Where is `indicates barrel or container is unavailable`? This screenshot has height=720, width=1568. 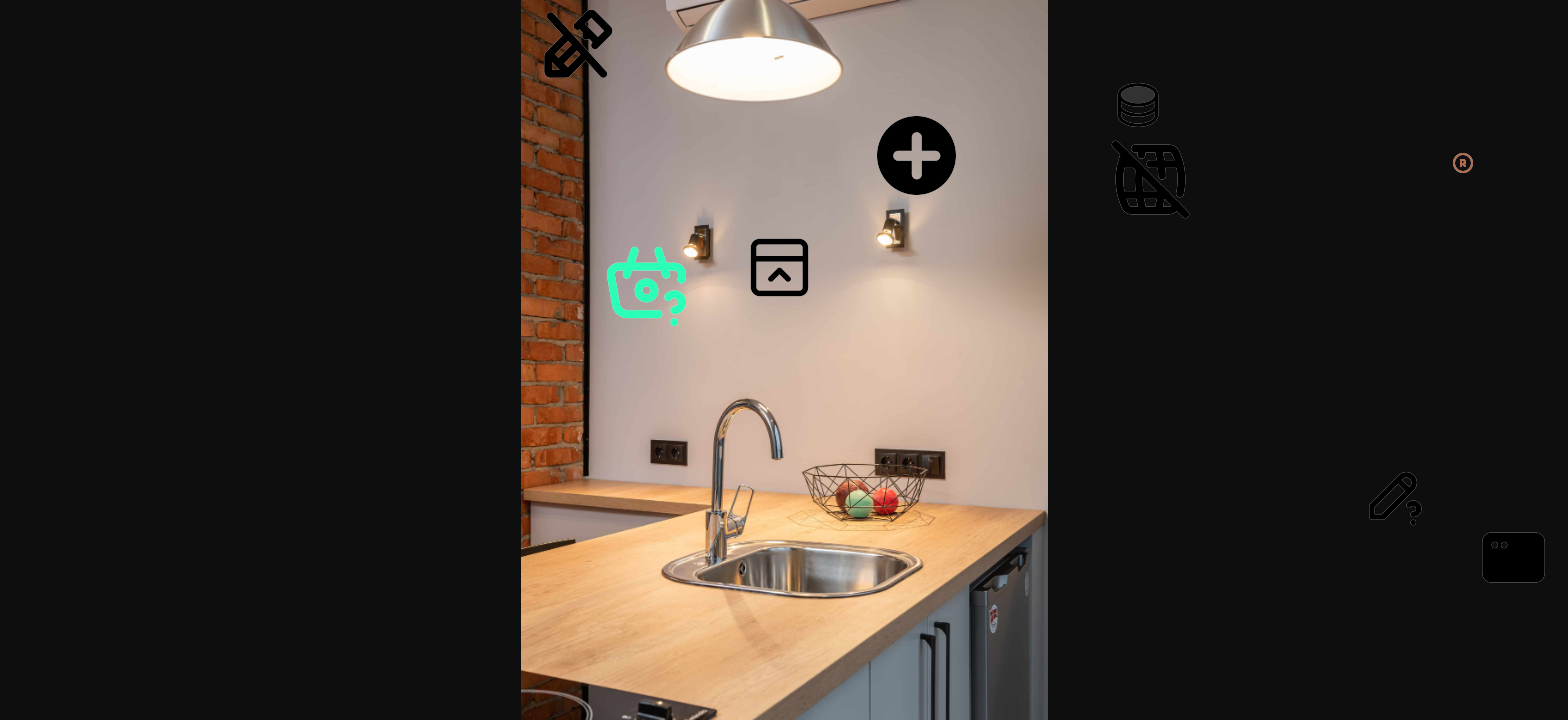 indicates barrel or container is unavailable is located at coordinates (1150, 179).